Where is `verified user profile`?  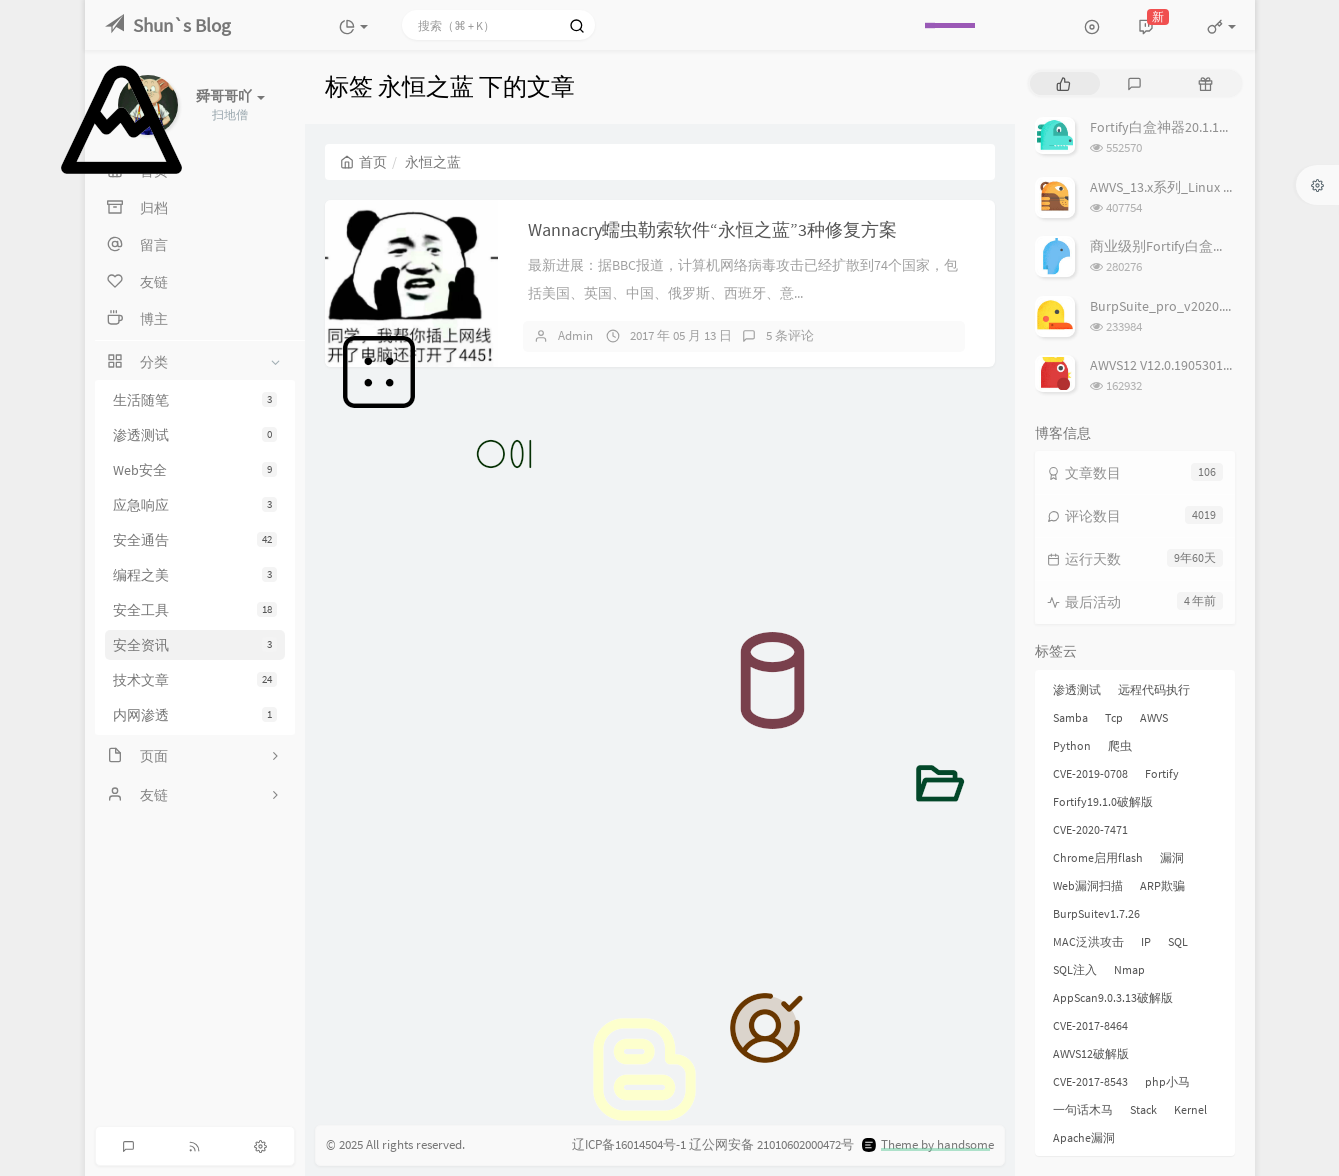
verified user profile is located at coordinates (765, 1028).